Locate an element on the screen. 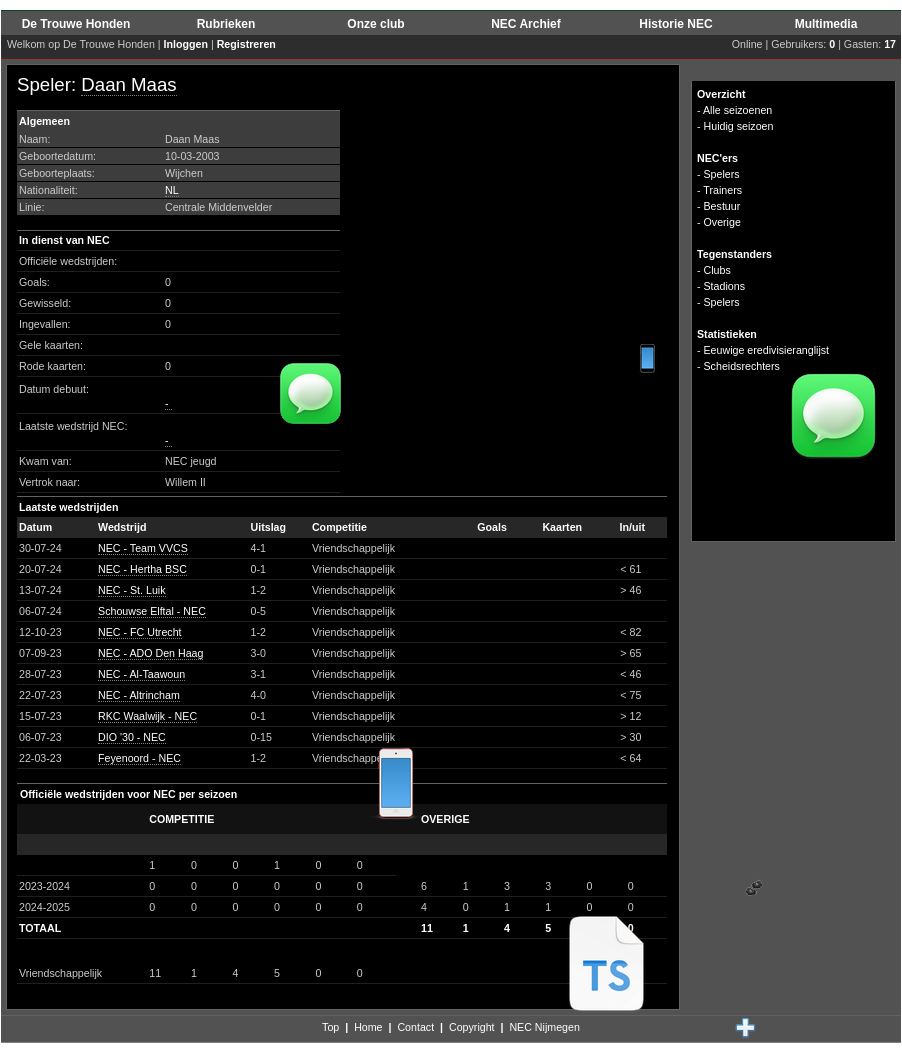 The image size is (902, 1055). create a new folder is located at coordinates (727, 1009).